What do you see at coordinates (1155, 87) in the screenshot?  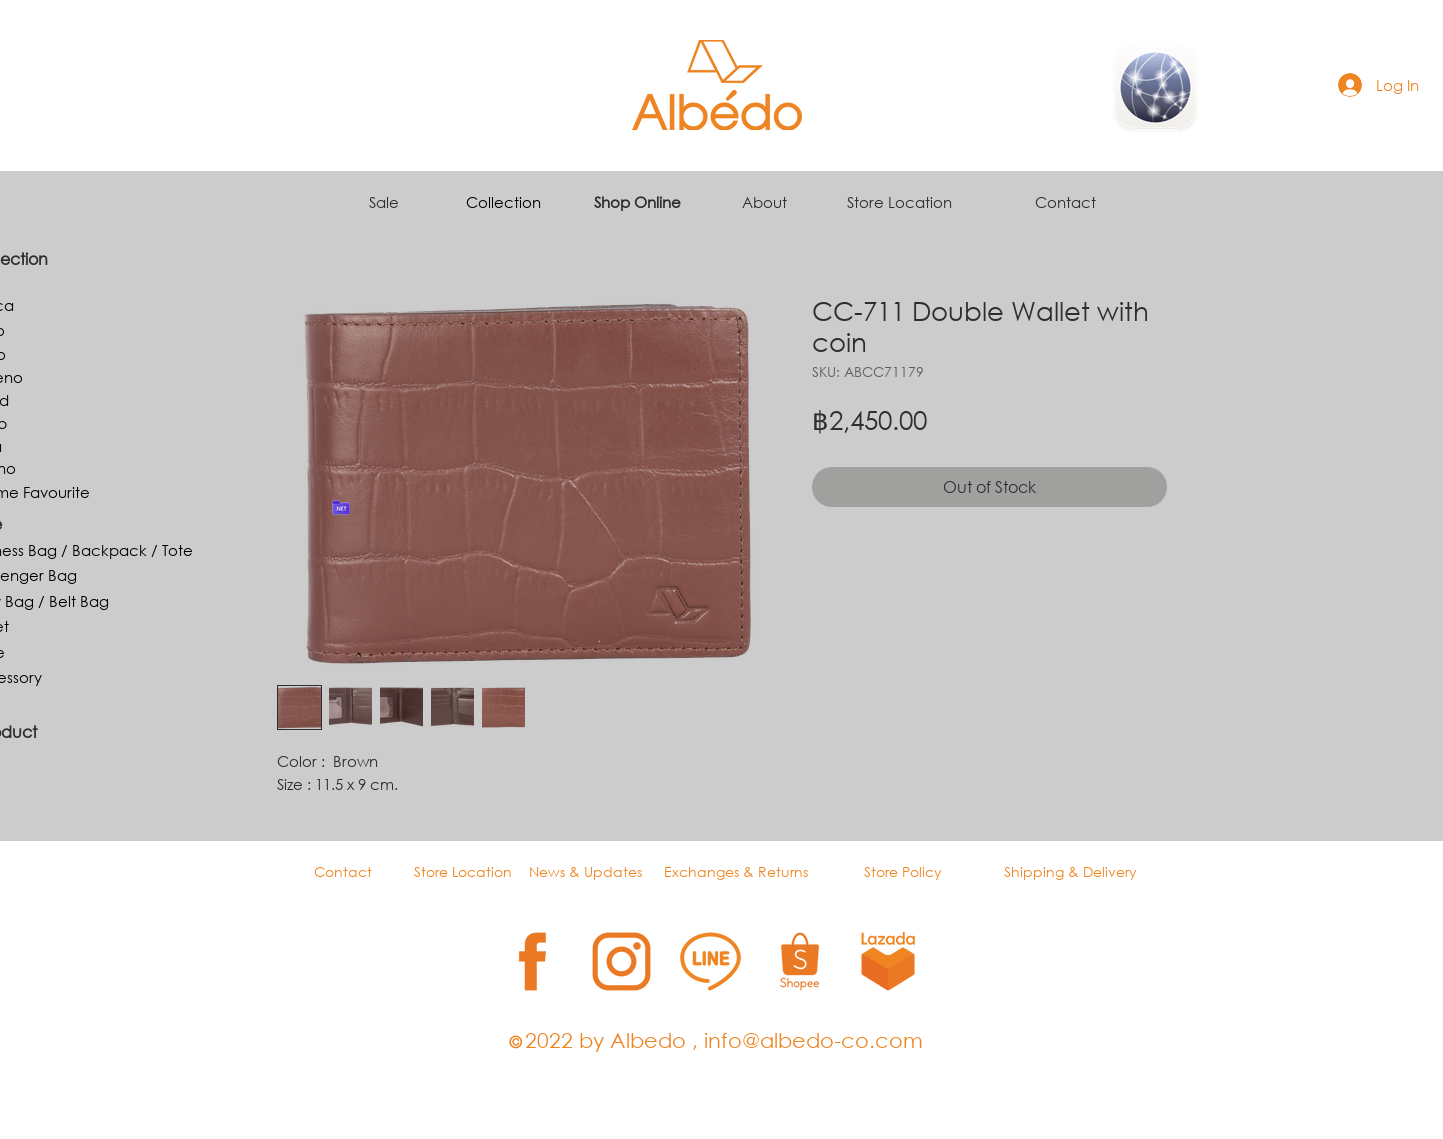 I see `access network file system or shared storage` at bounding box center [1155, 87].